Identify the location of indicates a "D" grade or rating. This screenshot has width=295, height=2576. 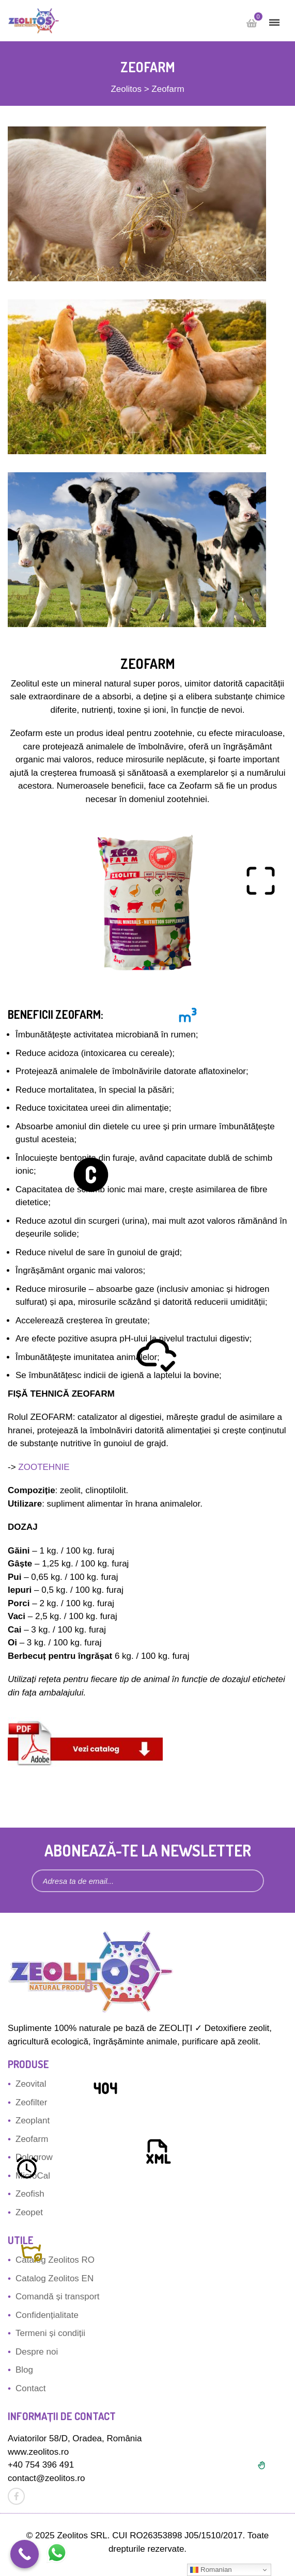
(88, 1986).